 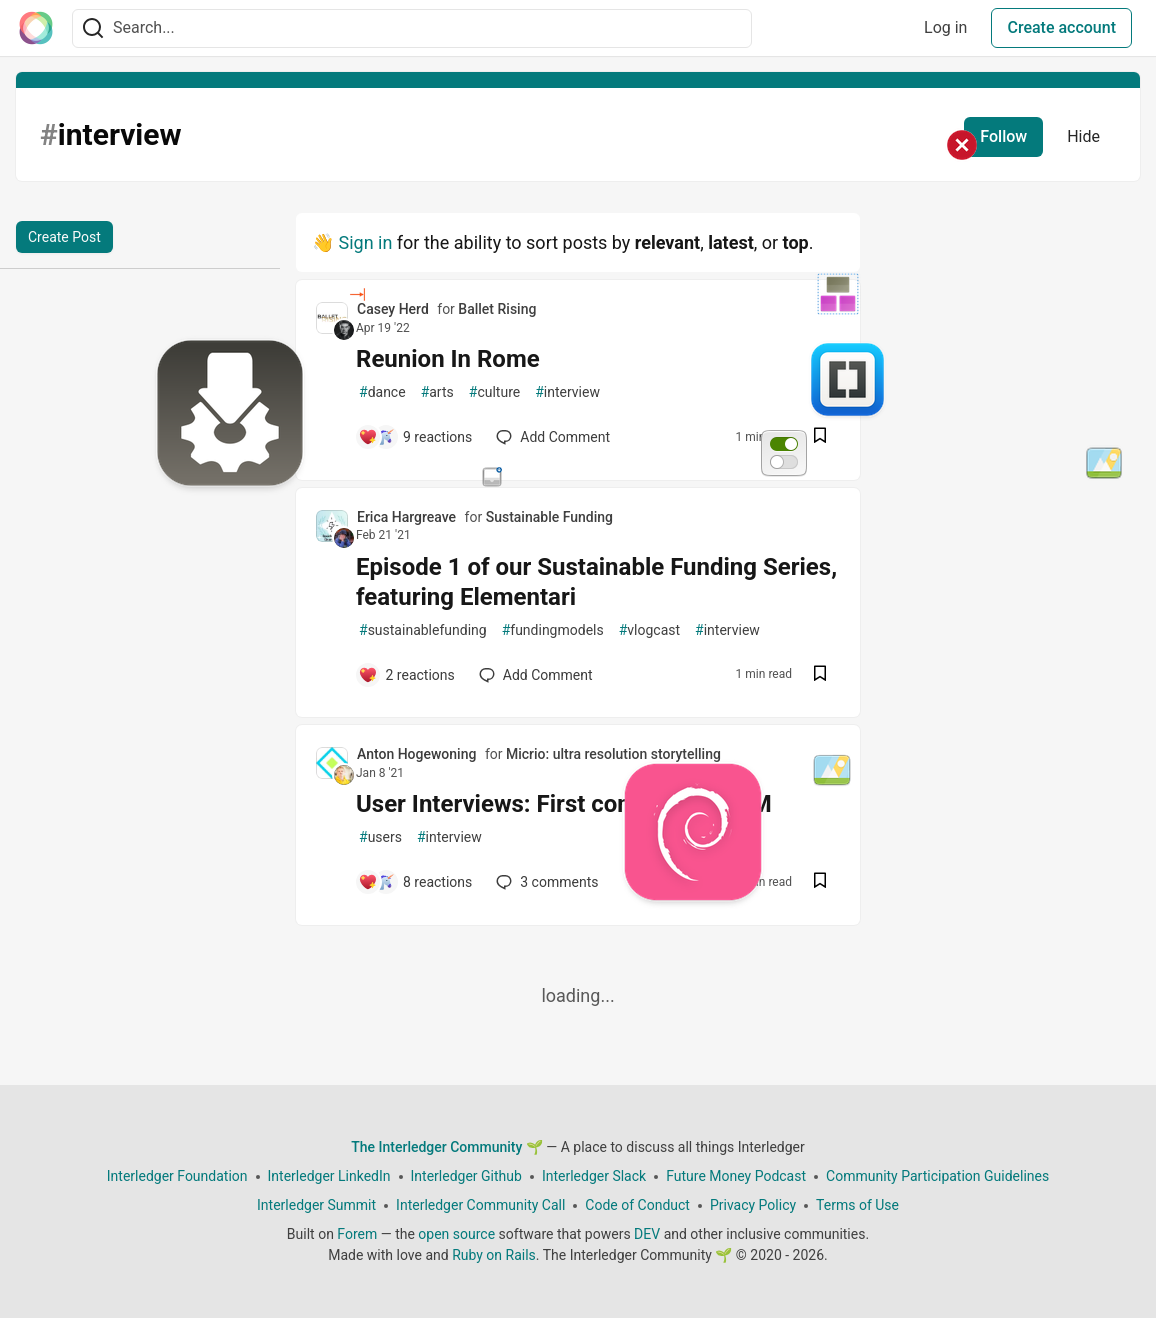 What do you see at coordinates (357, 294) in the screenshot?
I see `go to the last item or page` at bounding box center [357, 294].